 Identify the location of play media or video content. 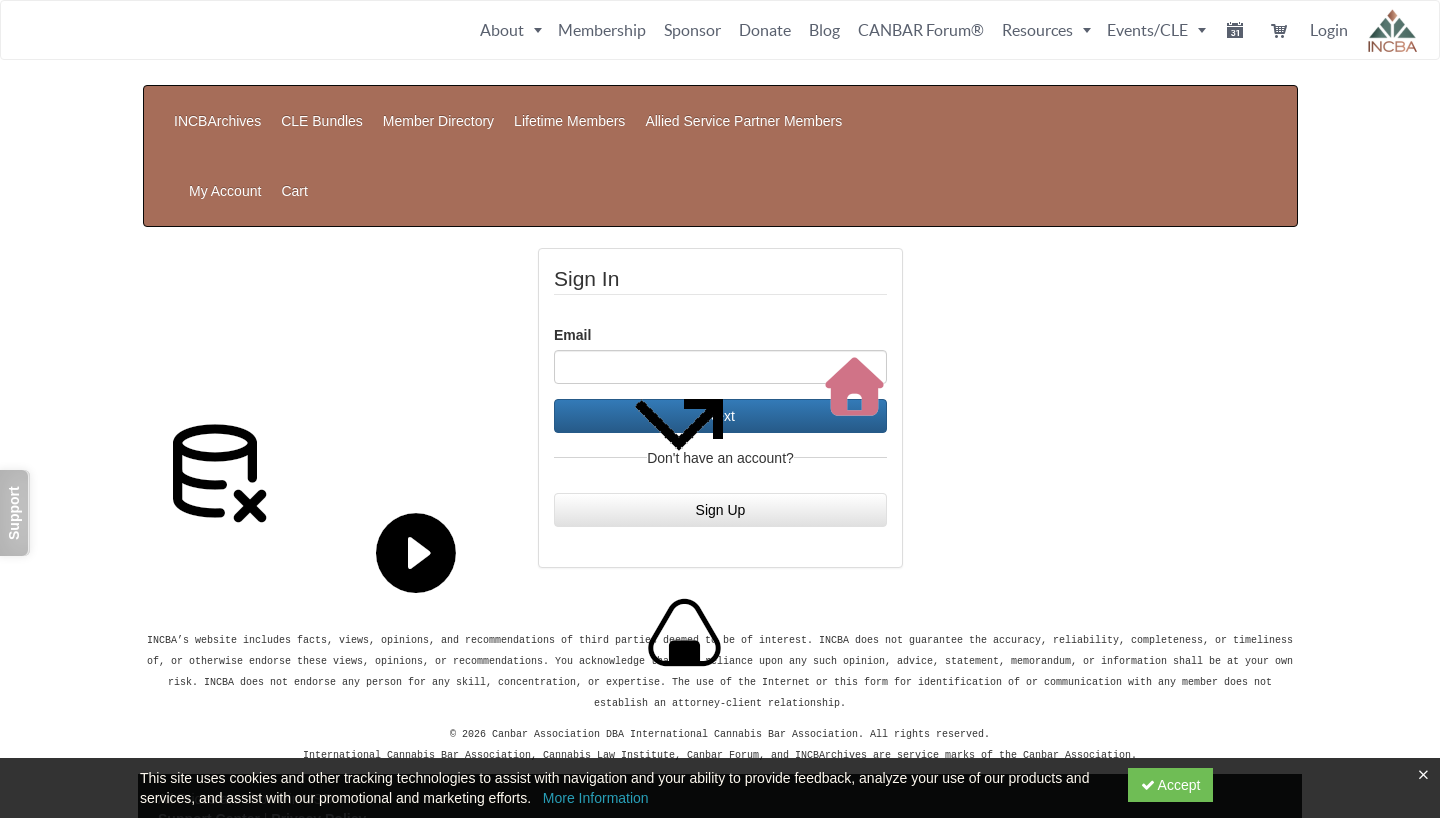
(416, 553).